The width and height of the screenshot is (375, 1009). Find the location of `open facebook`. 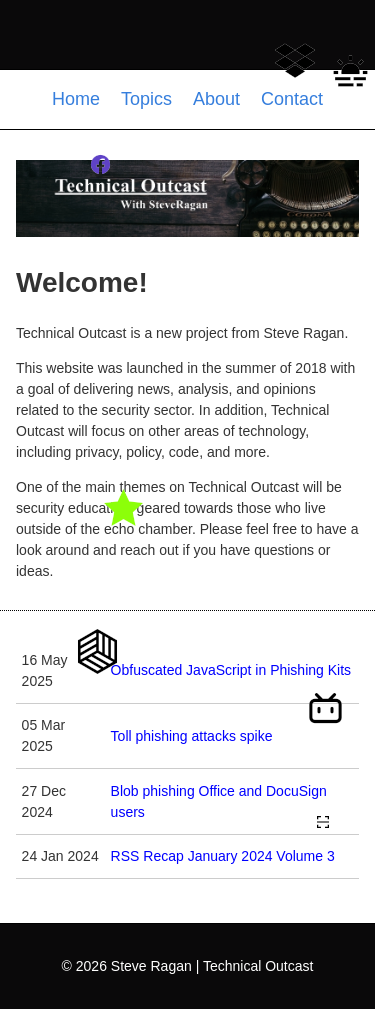

open facebook is located at coordinates (100, 164).